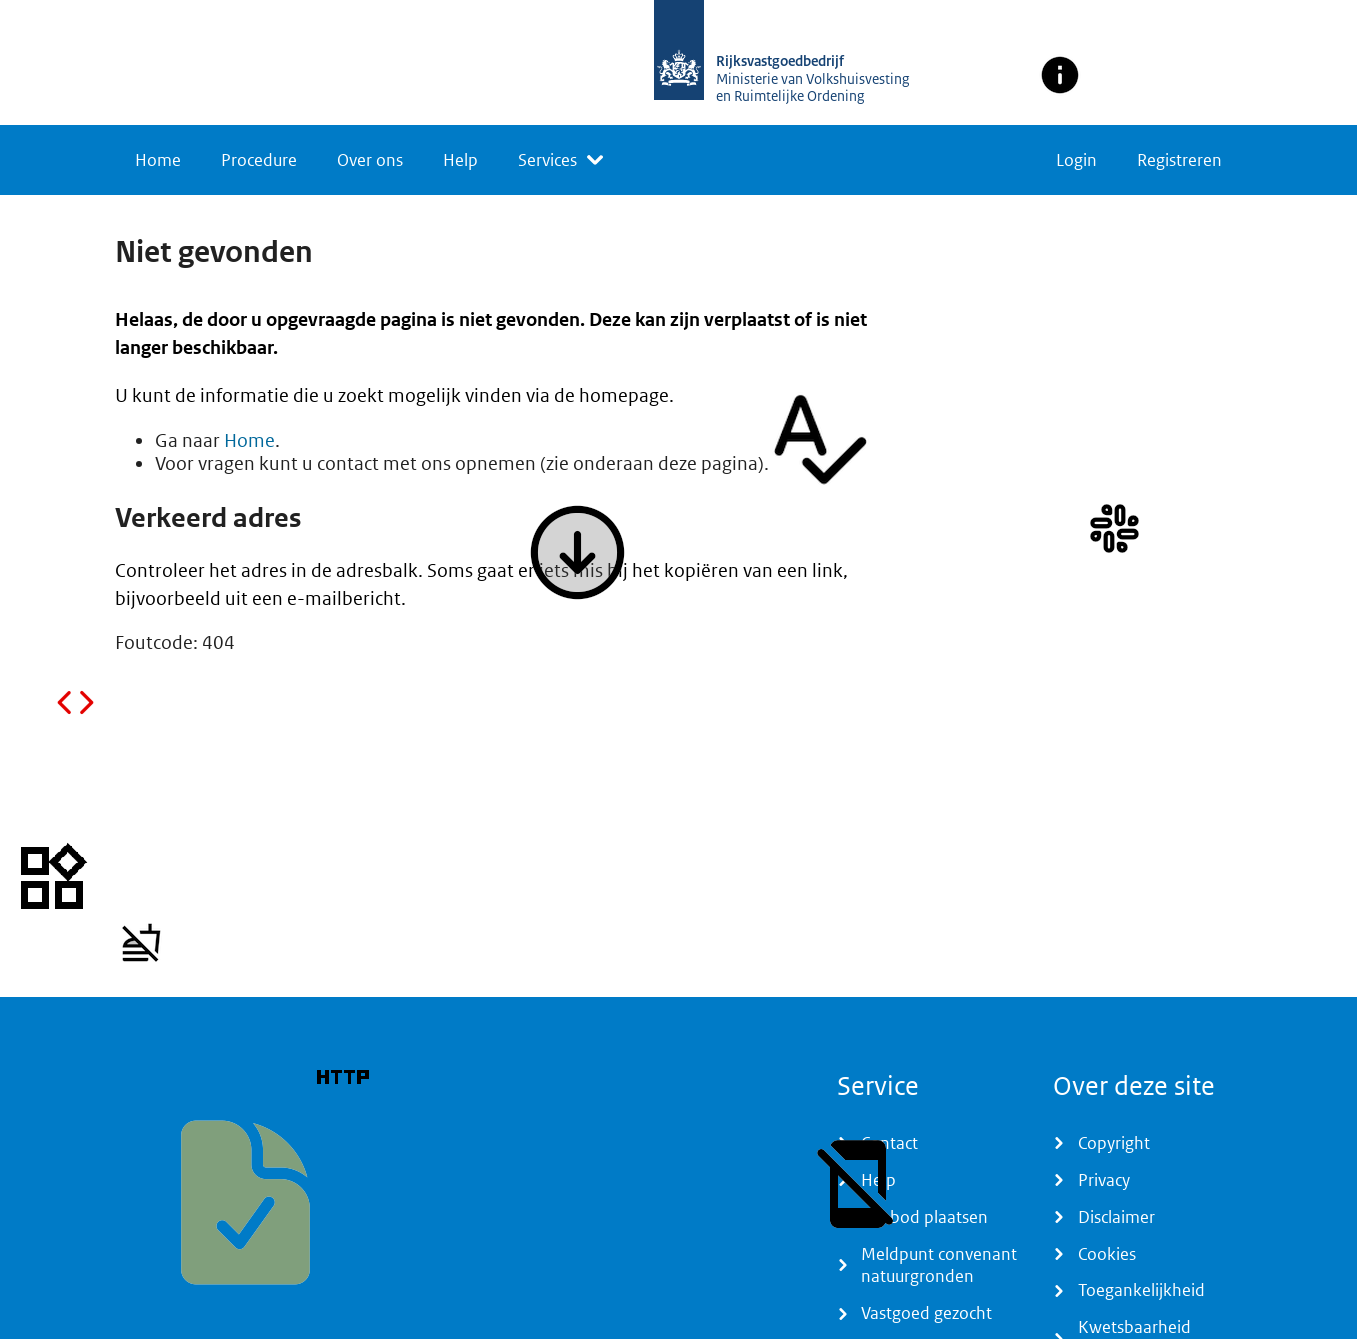  I want to click on enable spellcheck or grammar checking, so click(817, 437).